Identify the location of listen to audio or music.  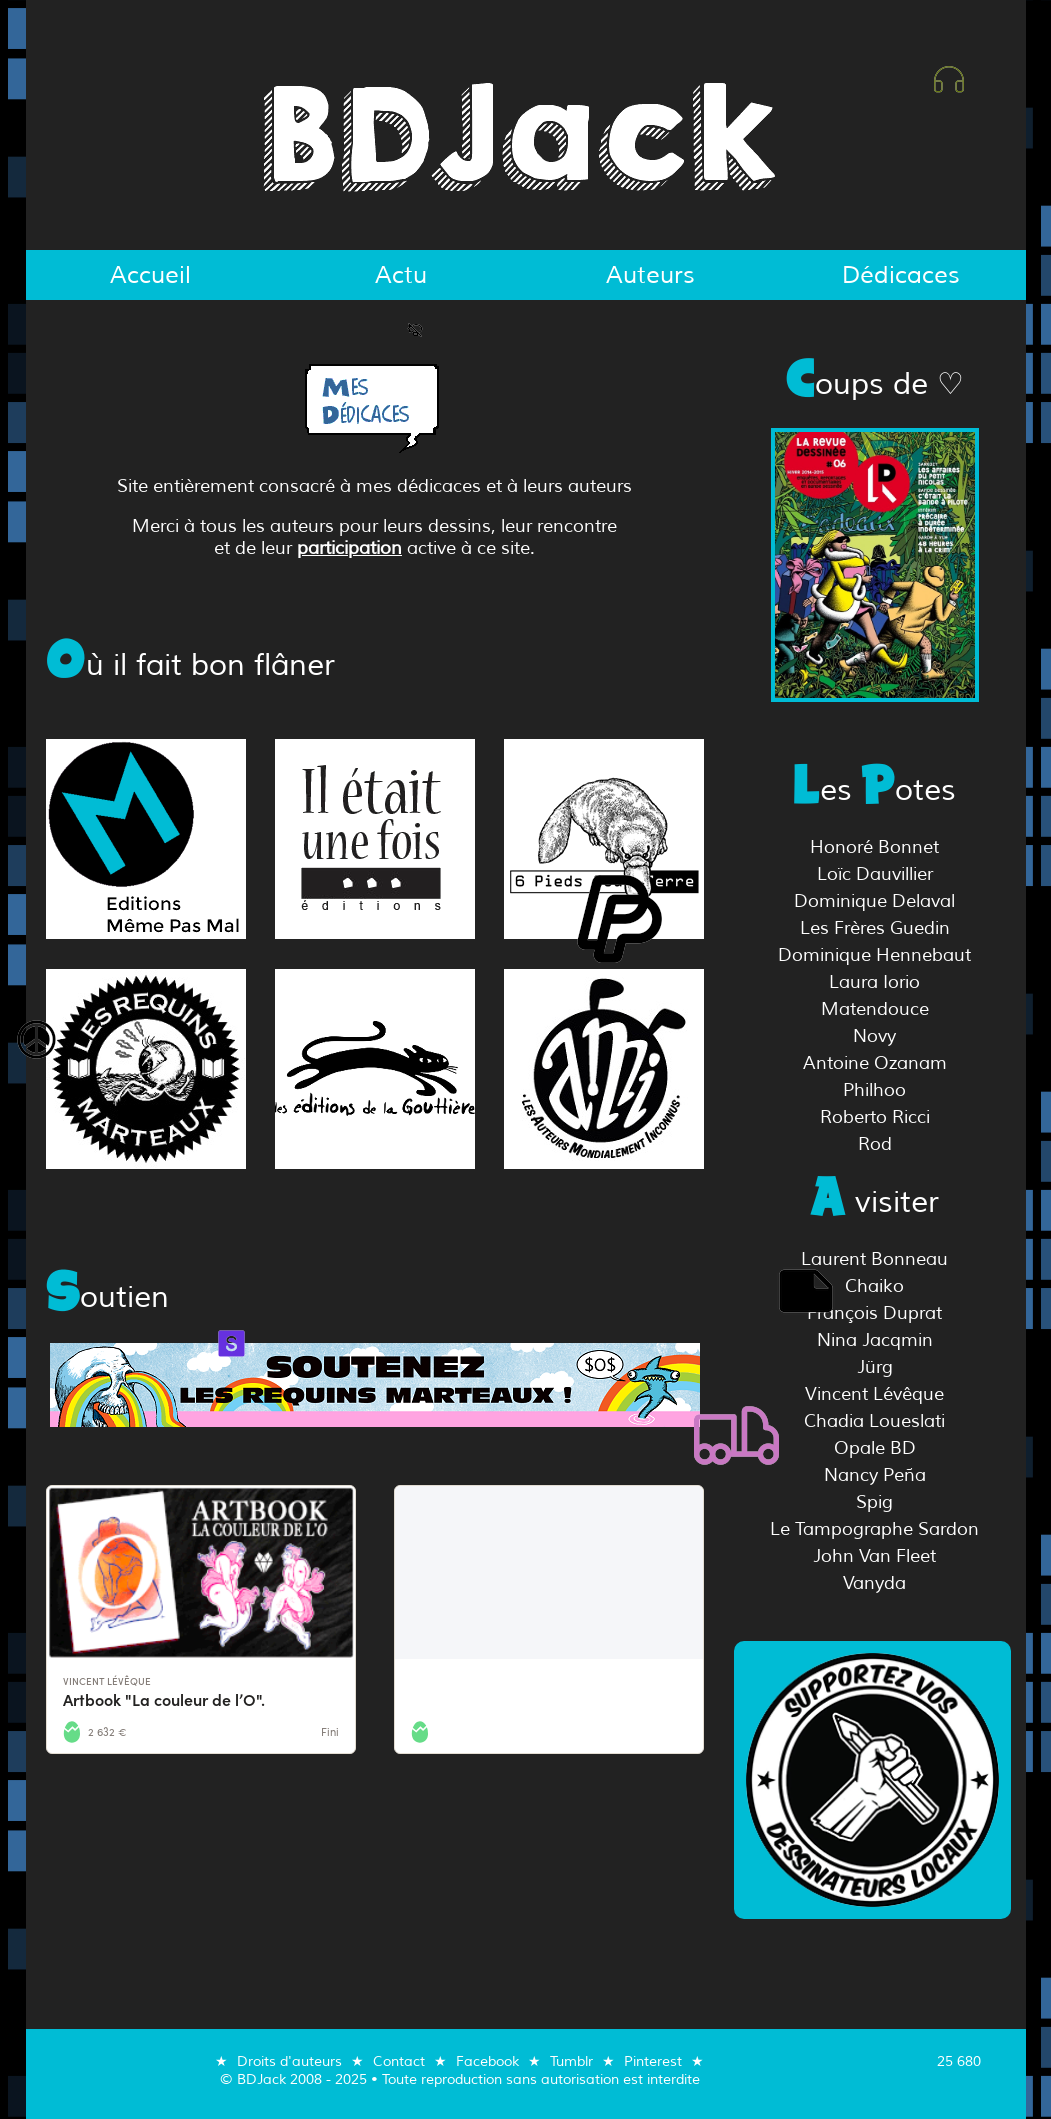
(949, 81).